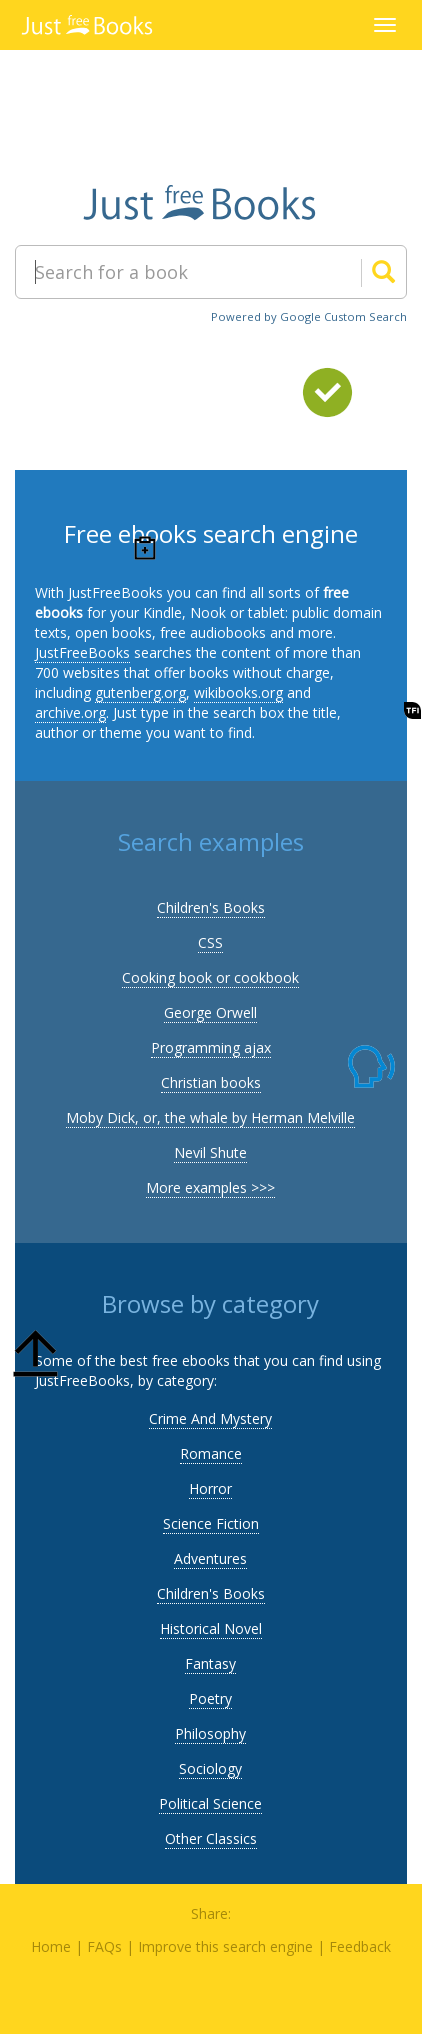  I want to click on activate text-to-speech, so click(371, 1066).